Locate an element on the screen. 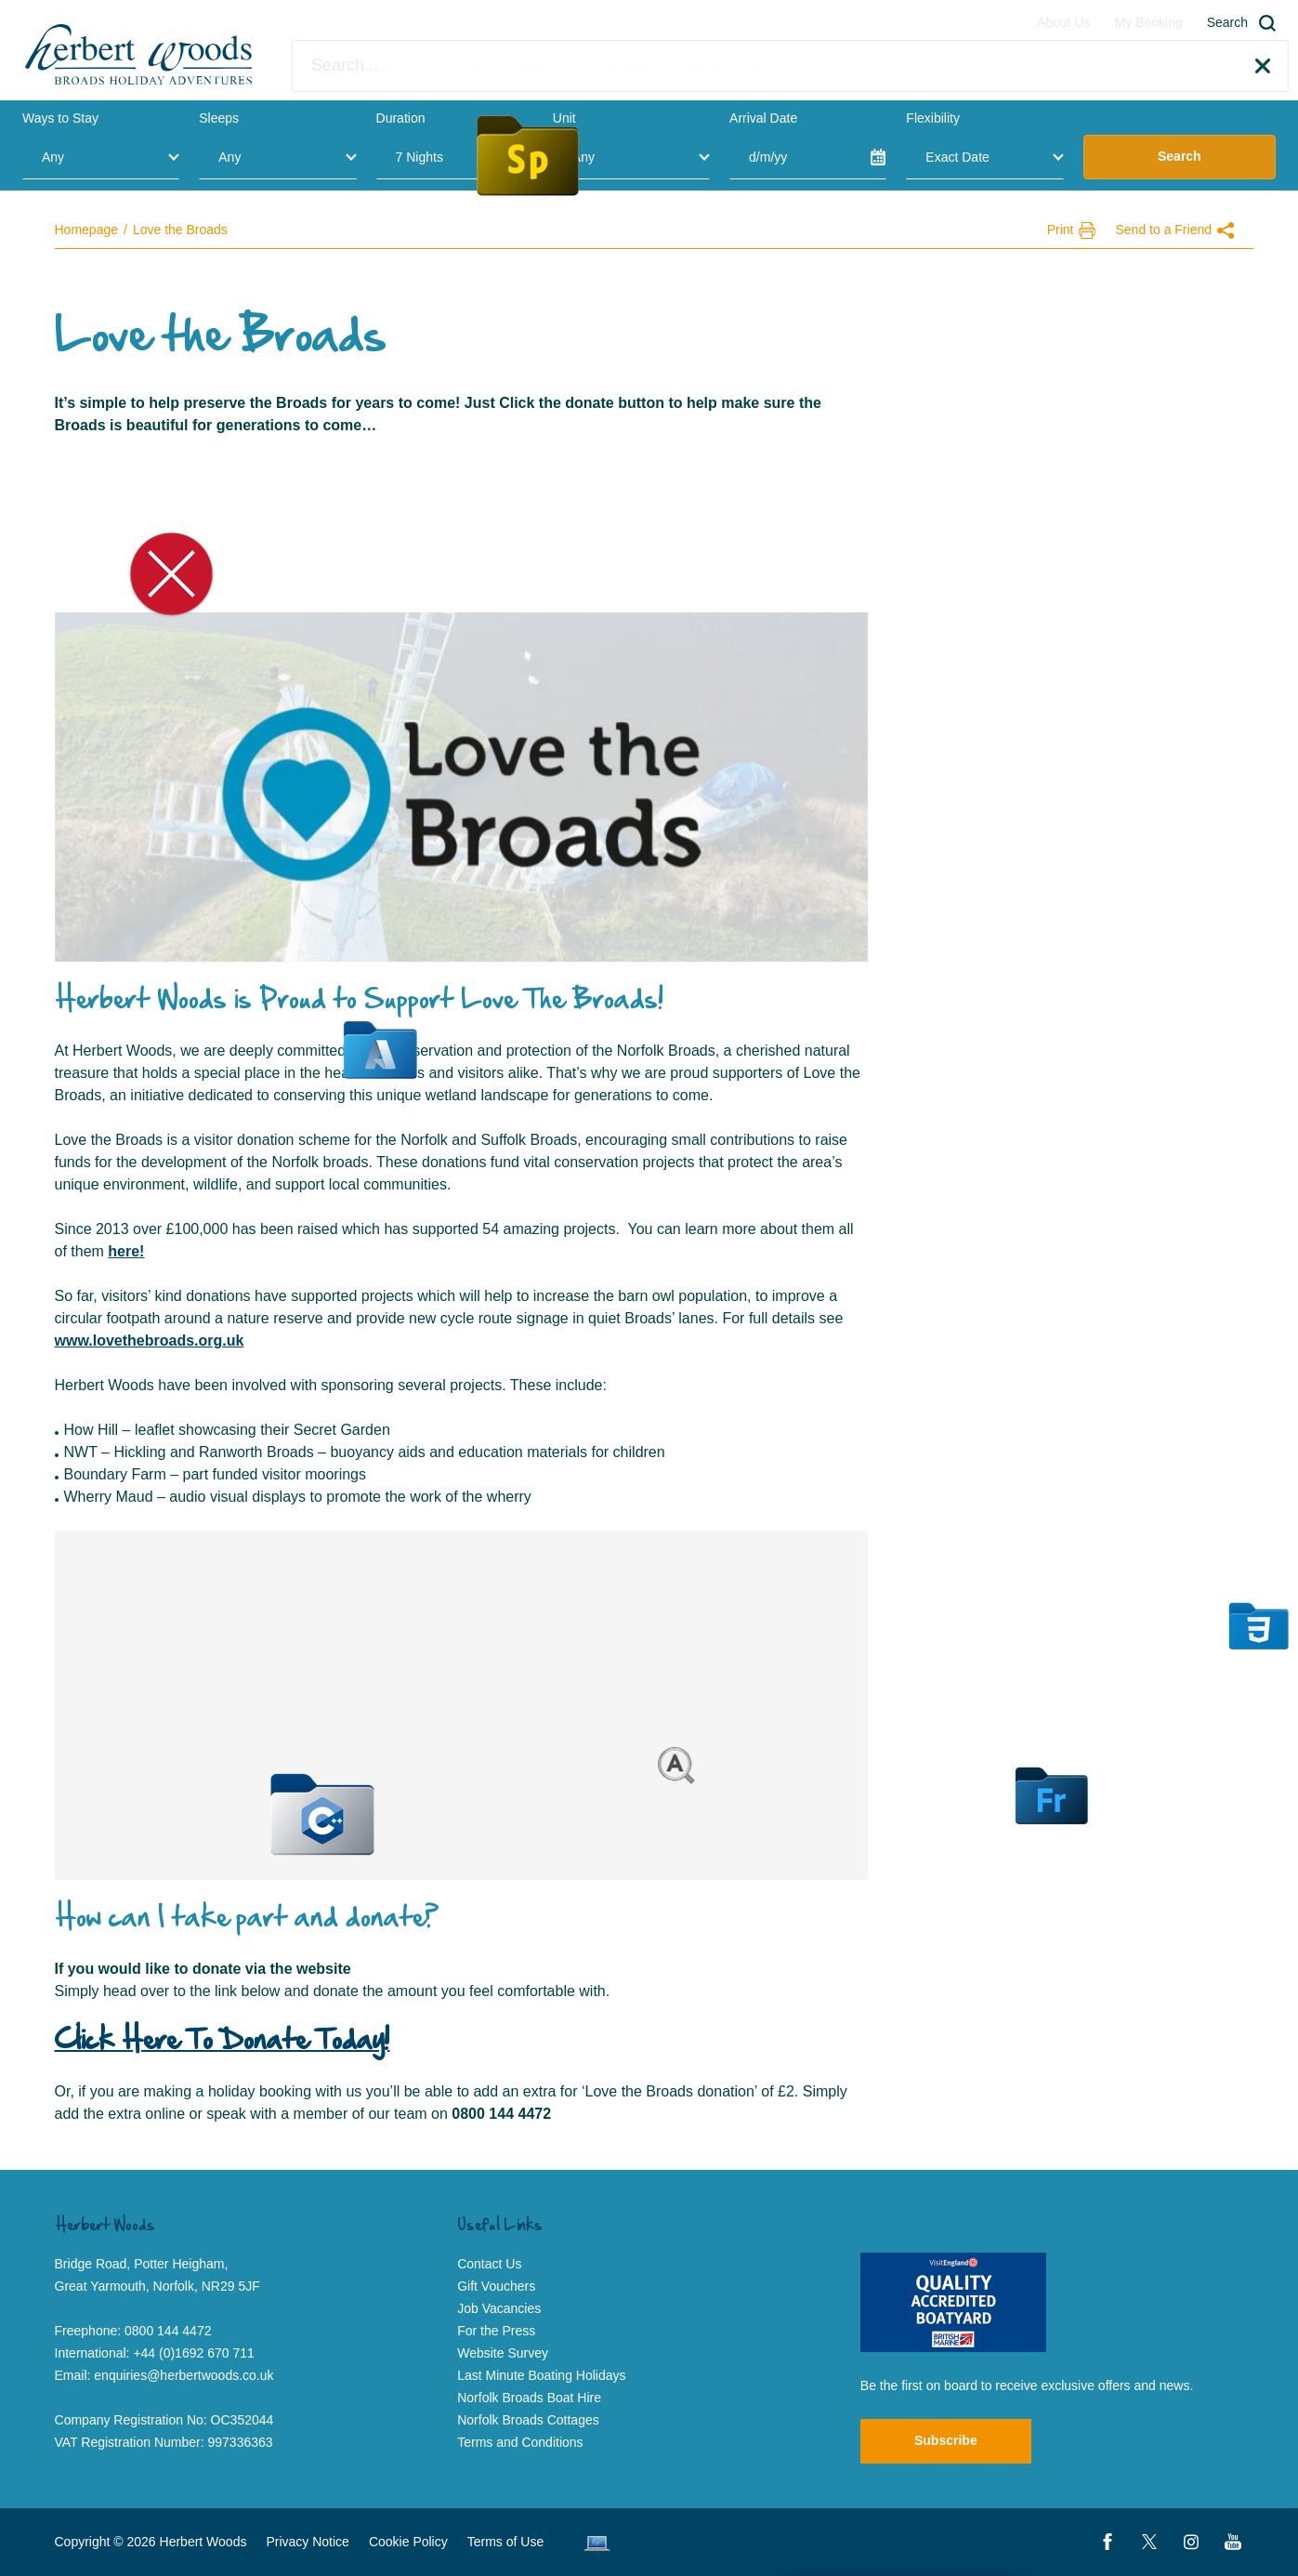 This screenshot has height=2576, width=1298. open CSS files folder is located at coordinates (1258, 1627).